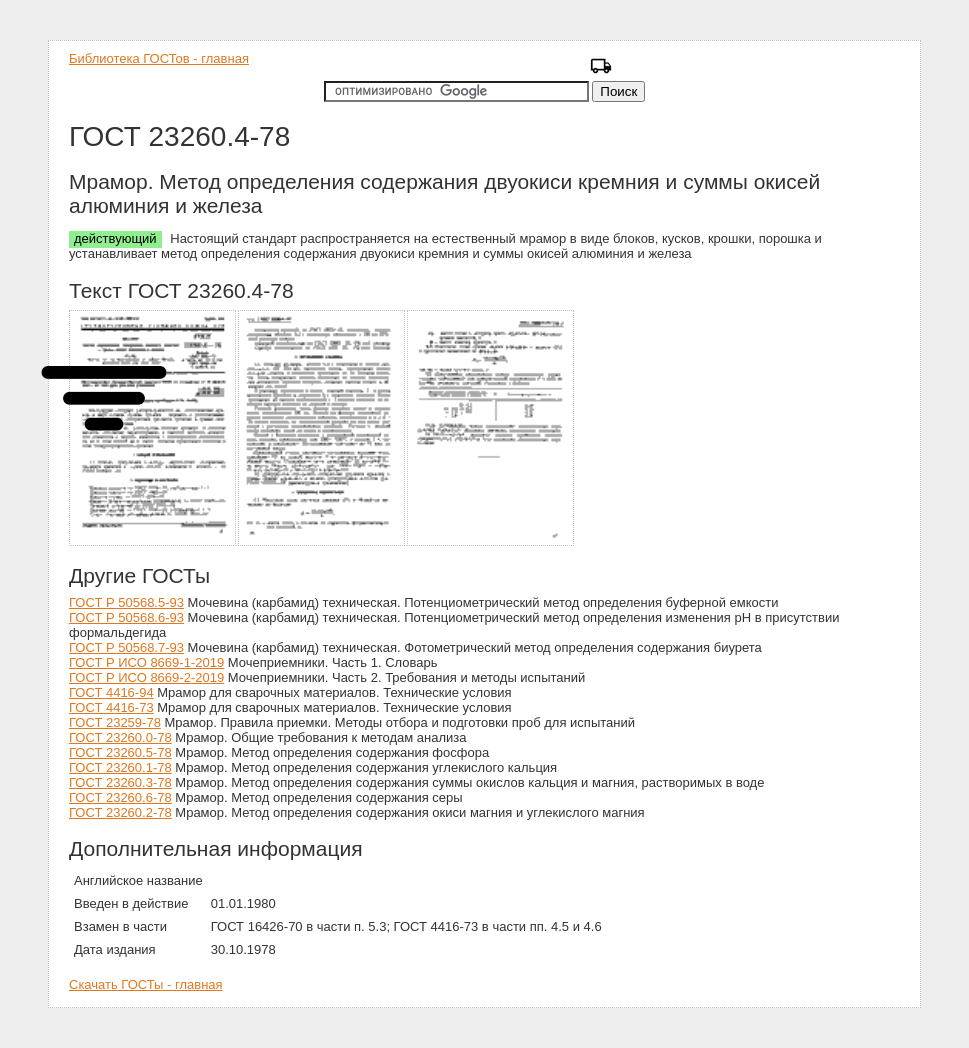 The height and width of the screenshot is (1048, 969). What do you see at coordinates (601, 66) in the screenshot?
I see `track your delivery status` at bounding box center [601, 66].